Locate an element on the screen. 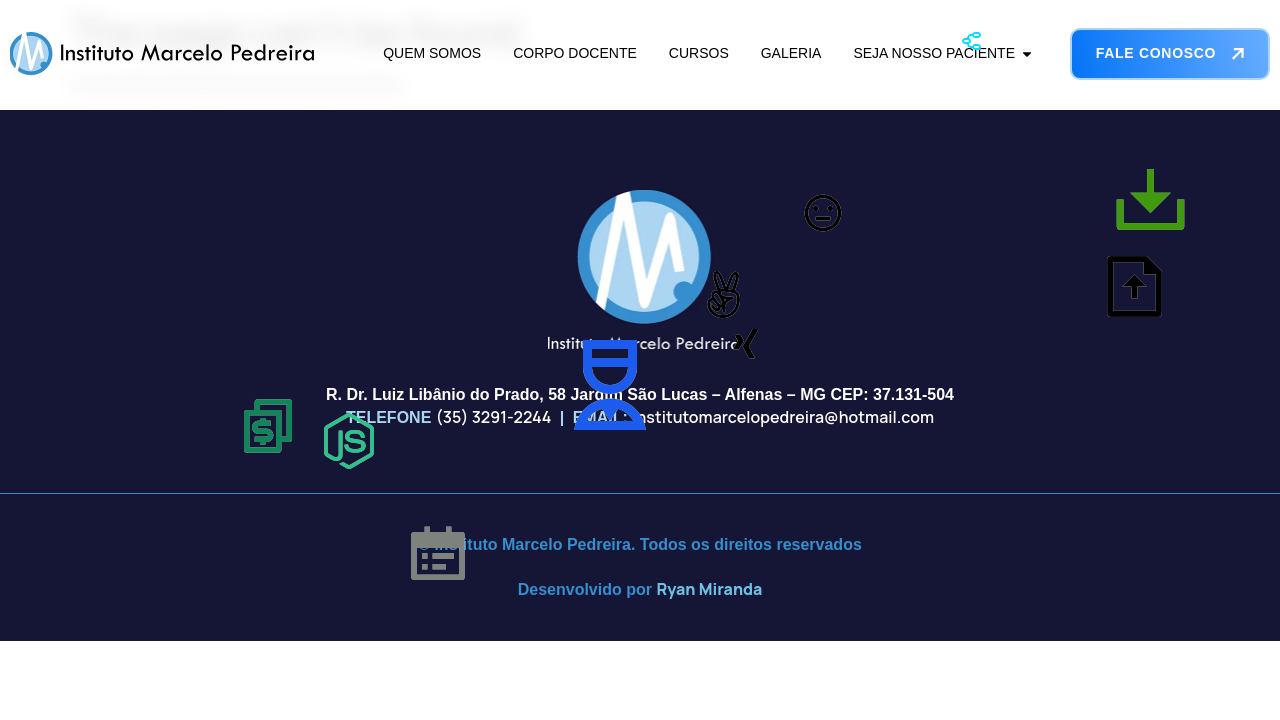 The width and height of the screenshot is (1280, 720). open Xing profile or app is located at coordinates (744, 342).